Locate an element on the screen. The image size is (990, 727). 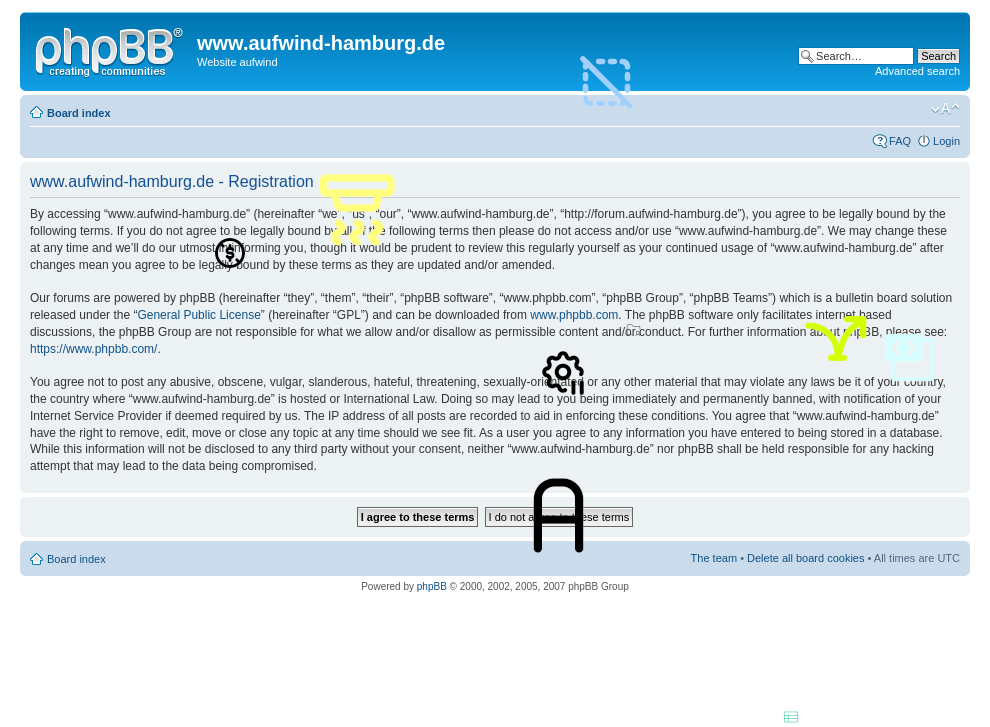
access user-specific files or documents is located at coordinates (633, 329).